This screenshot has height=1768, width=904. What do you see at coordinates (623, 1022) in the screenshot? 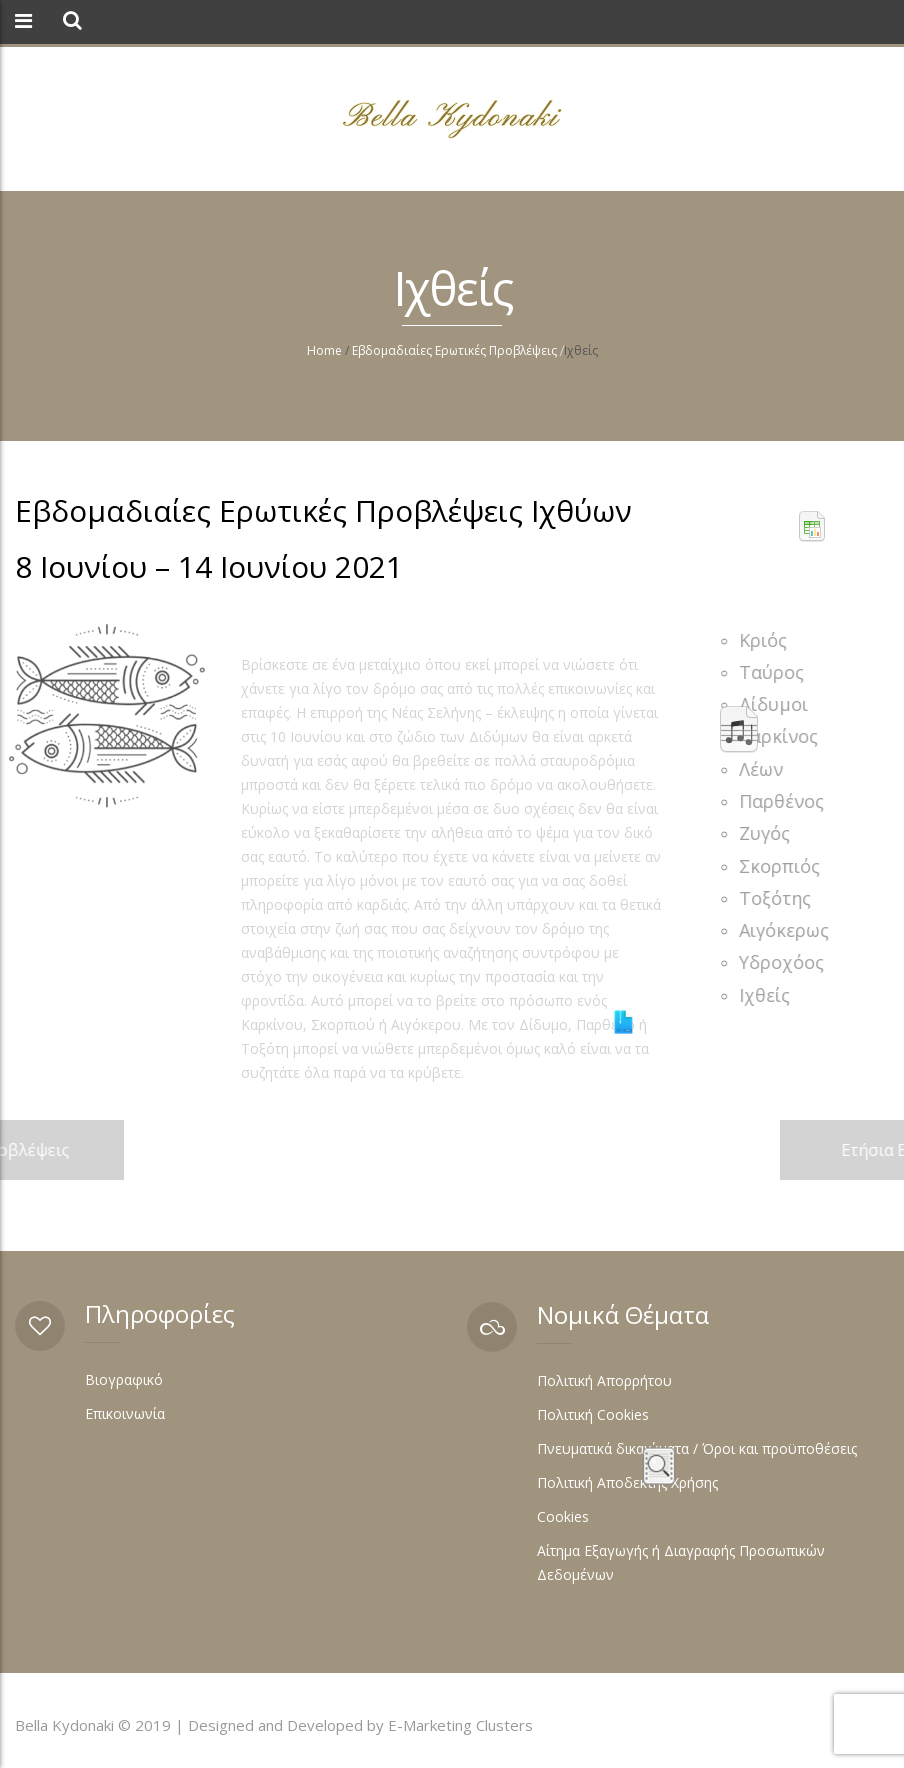
I see `a VirtualBox virtual machine configuration file` at bounding box center [623, 1022].